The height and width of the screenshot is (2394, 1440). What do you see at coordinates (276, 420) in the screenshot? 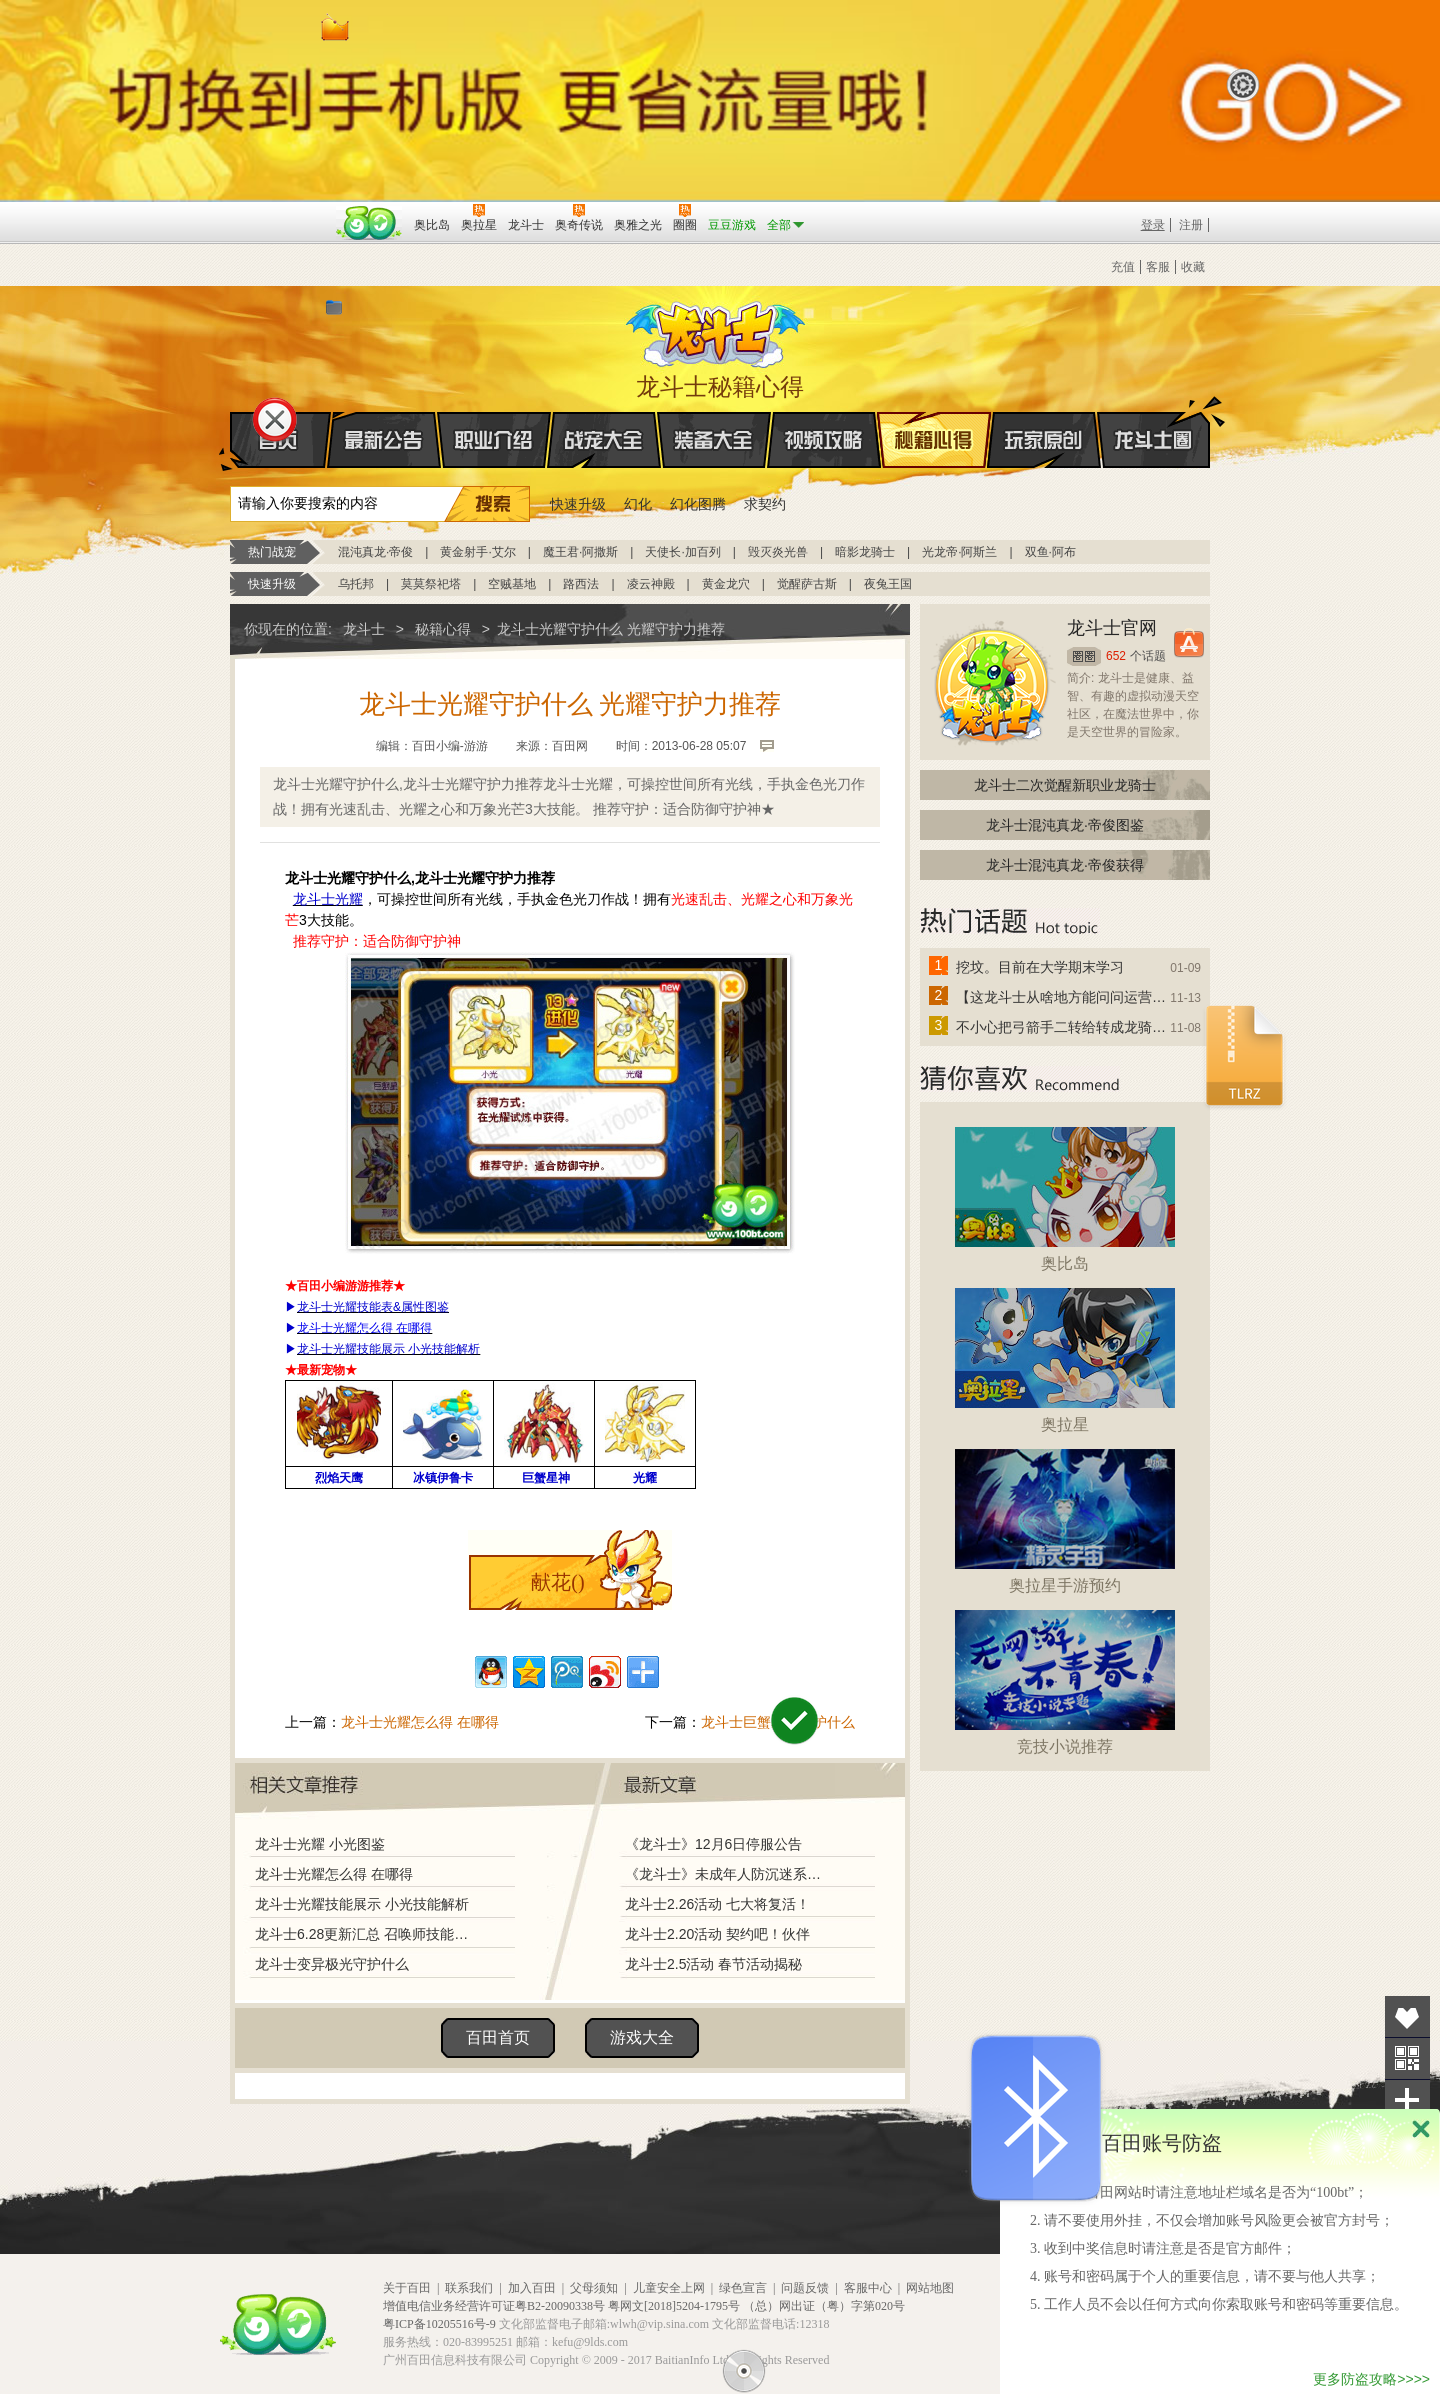
I see `delete selected item` at bounding box center [276, 420].